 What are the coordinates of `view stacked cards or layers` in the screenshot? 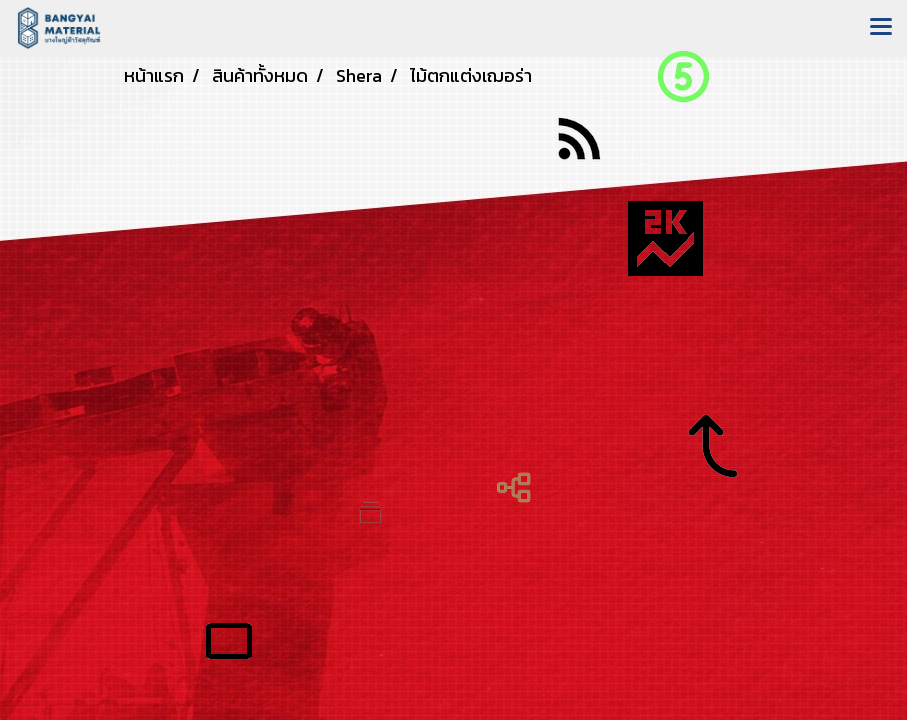 It's located at (370, 513).